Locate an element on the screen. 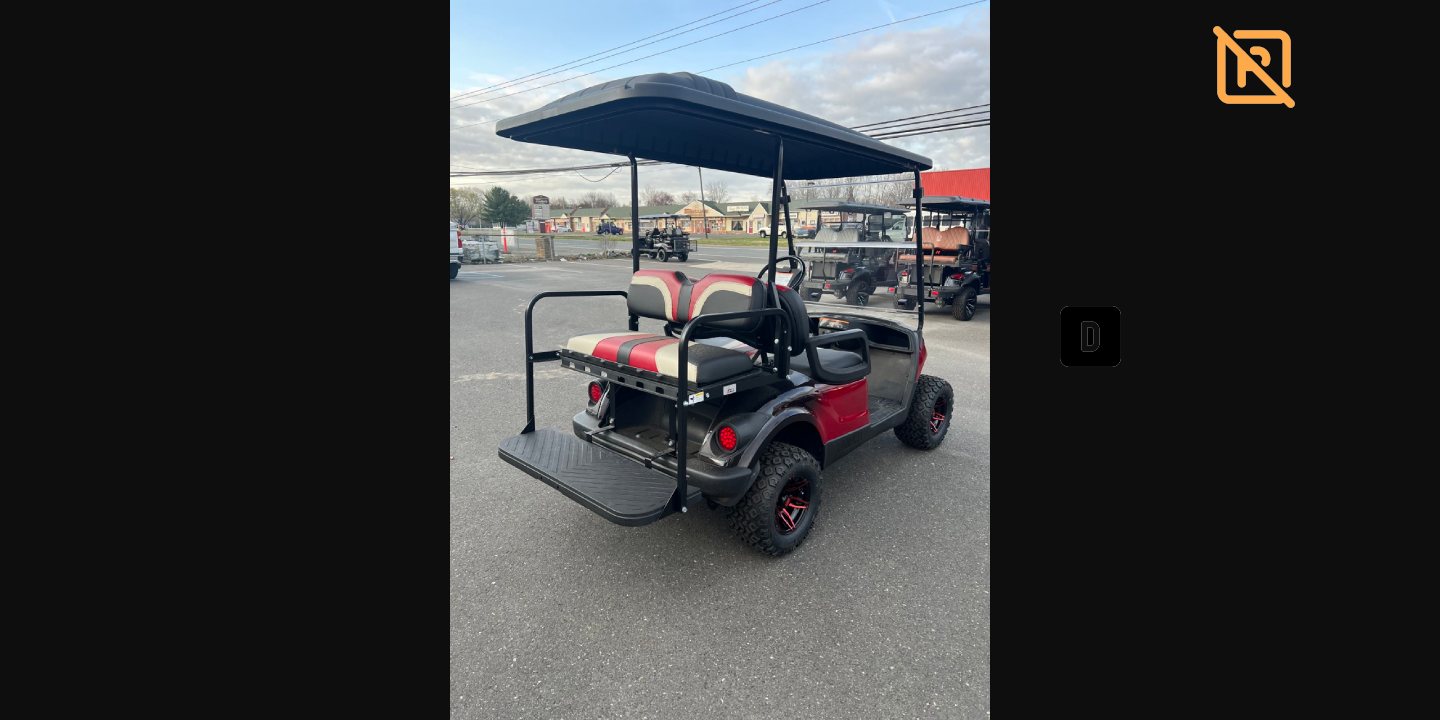 This screenshot has width=1440, height=720. indicates items or options starting with the letter D is located at coordinates (1090, 336).